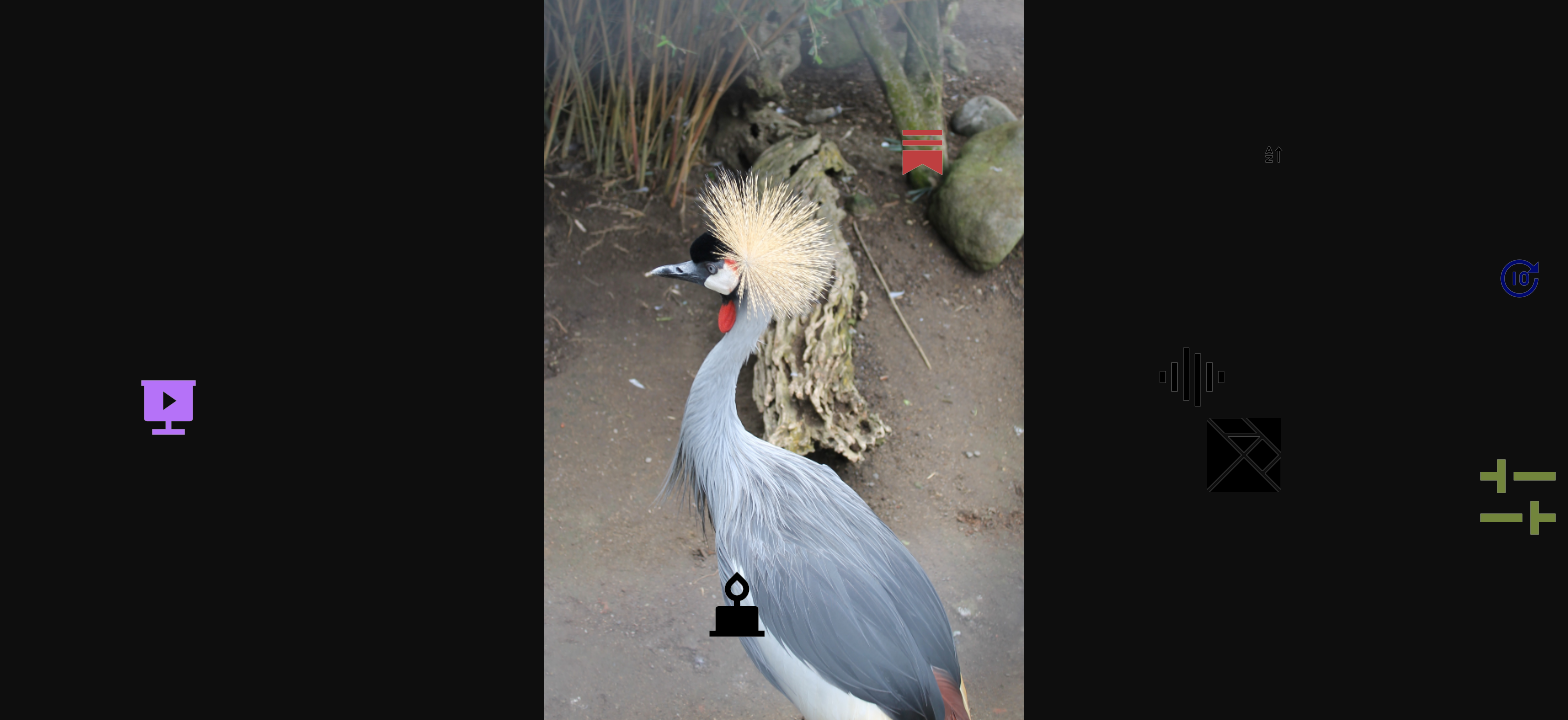 This screenshot has height=720, width=1568. Describe the element at coordinates (1518, 497) in the screenshot. I see `adjust audio equalizer settings` at that location.